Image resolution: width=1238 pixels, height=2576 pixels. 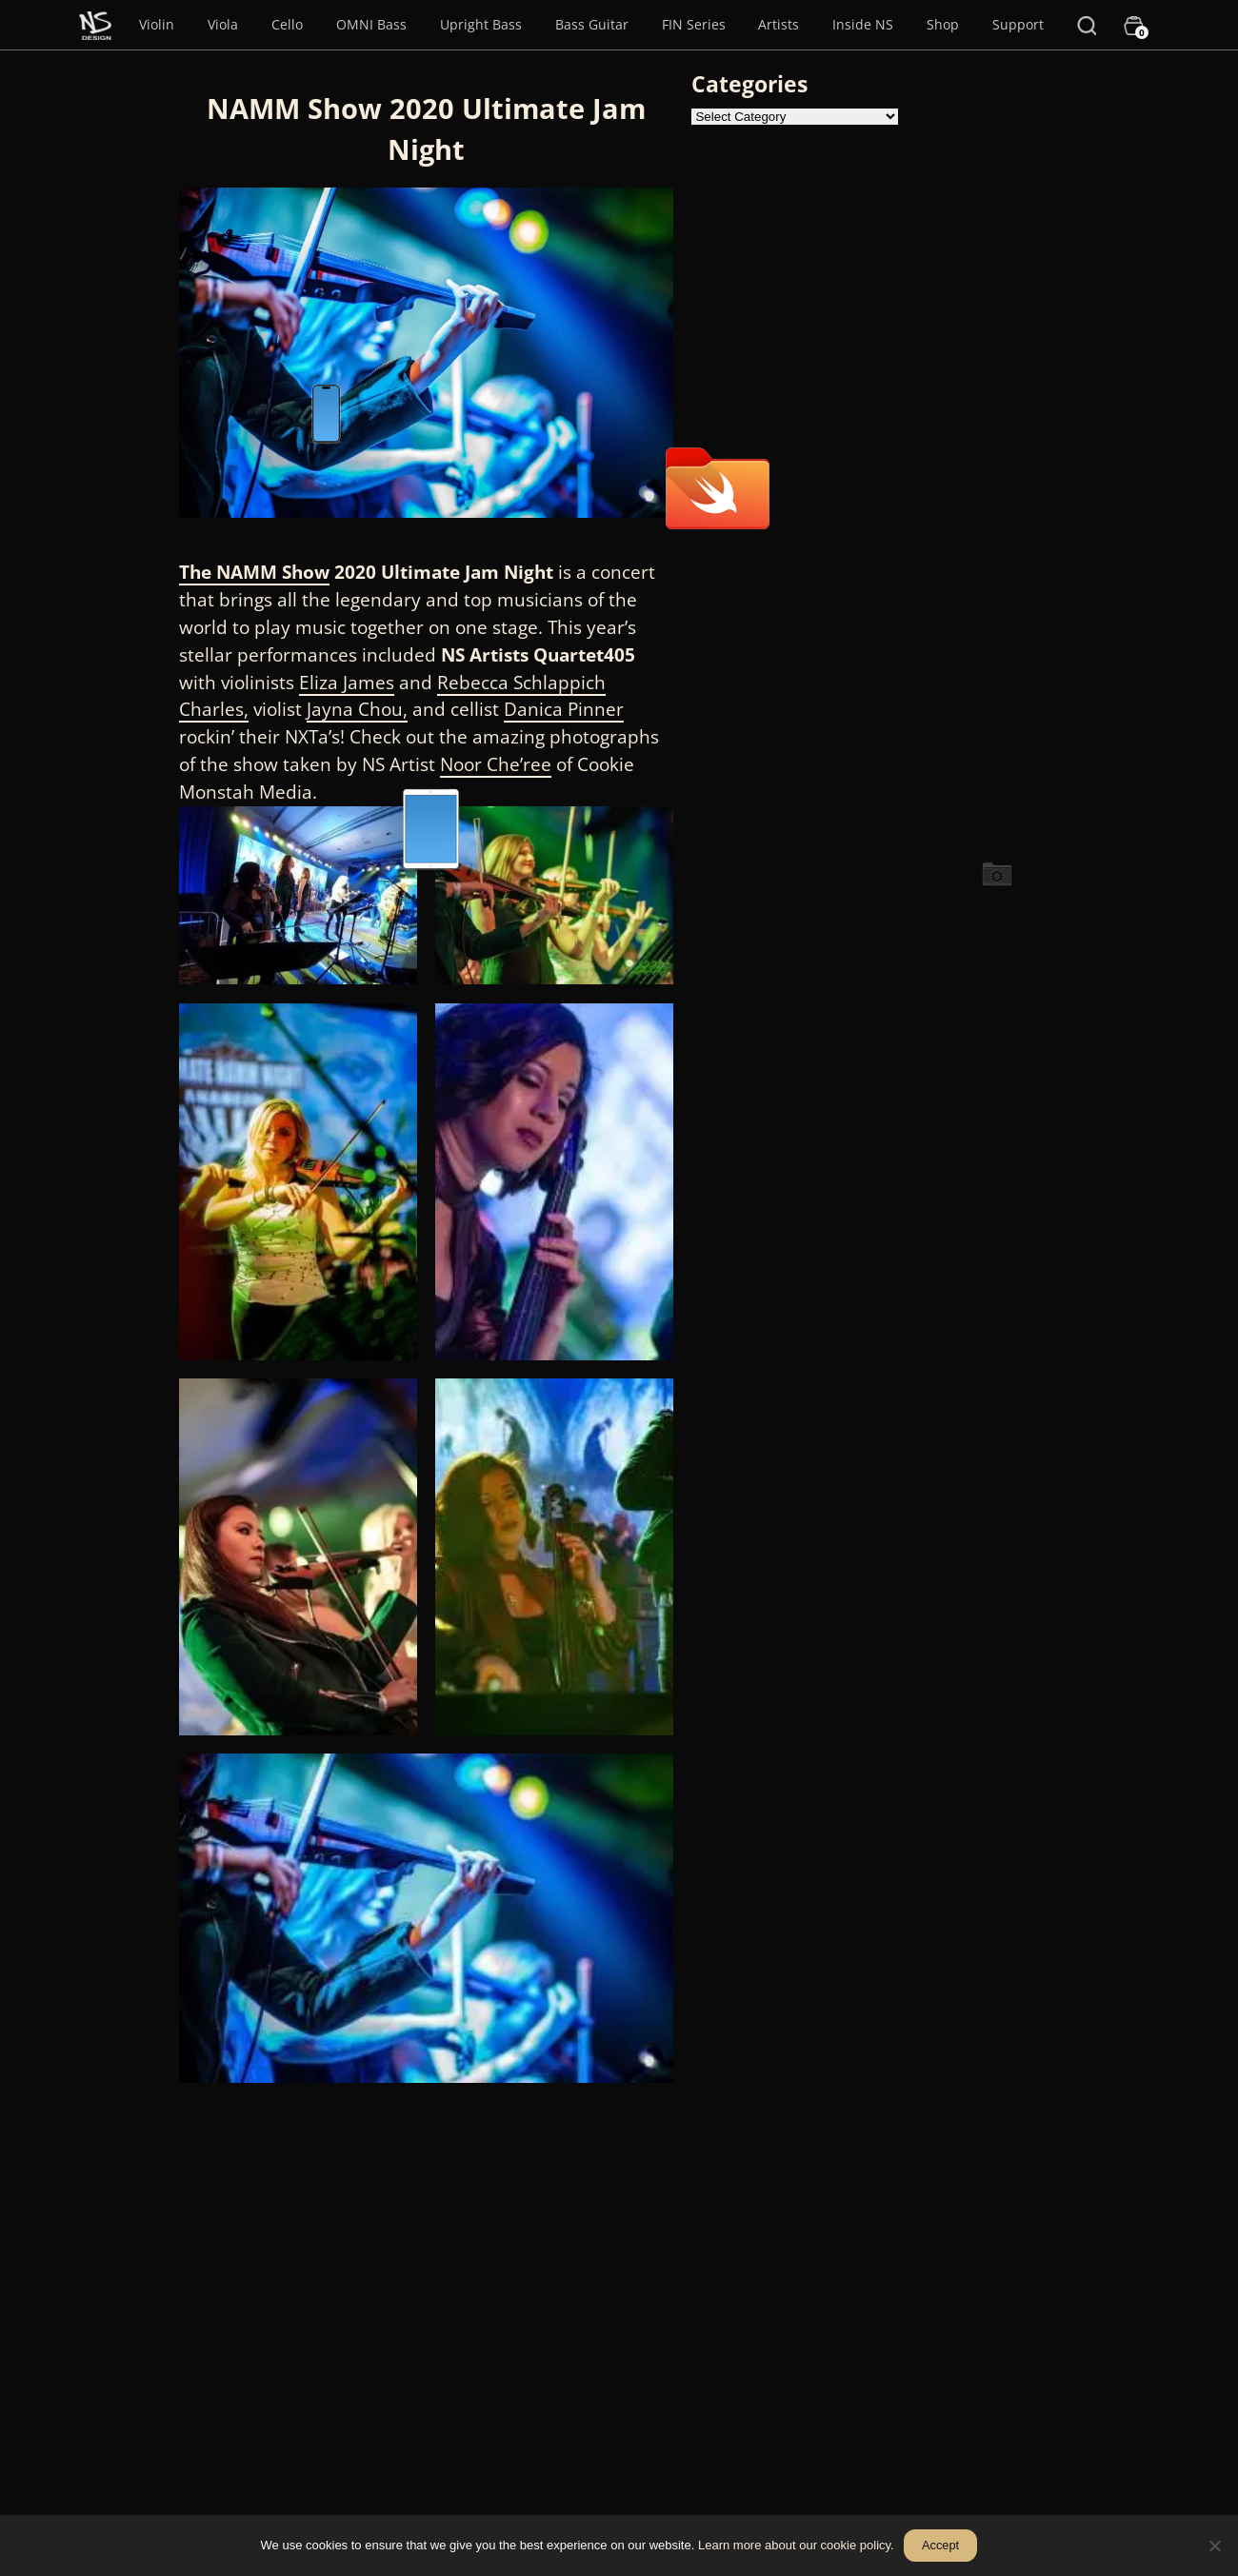 What do you see at coordinates (997, 874) in the screenshot?
I see `view smart folder with automated rules` at bounding box center [997, 874].